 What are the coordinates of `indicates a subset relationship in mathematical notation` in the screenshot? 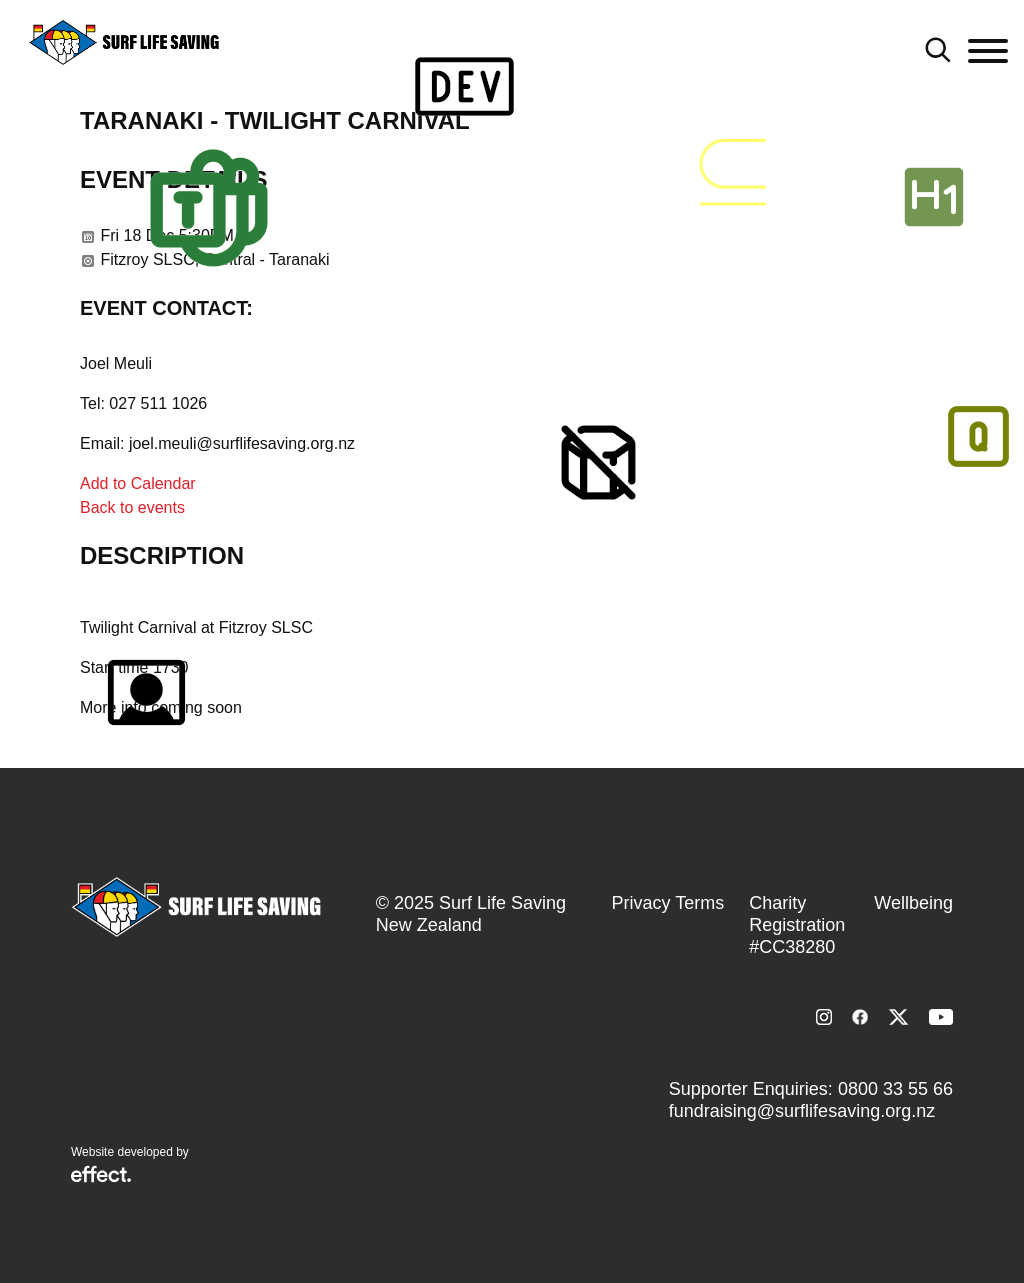 It's located at (734, 170).